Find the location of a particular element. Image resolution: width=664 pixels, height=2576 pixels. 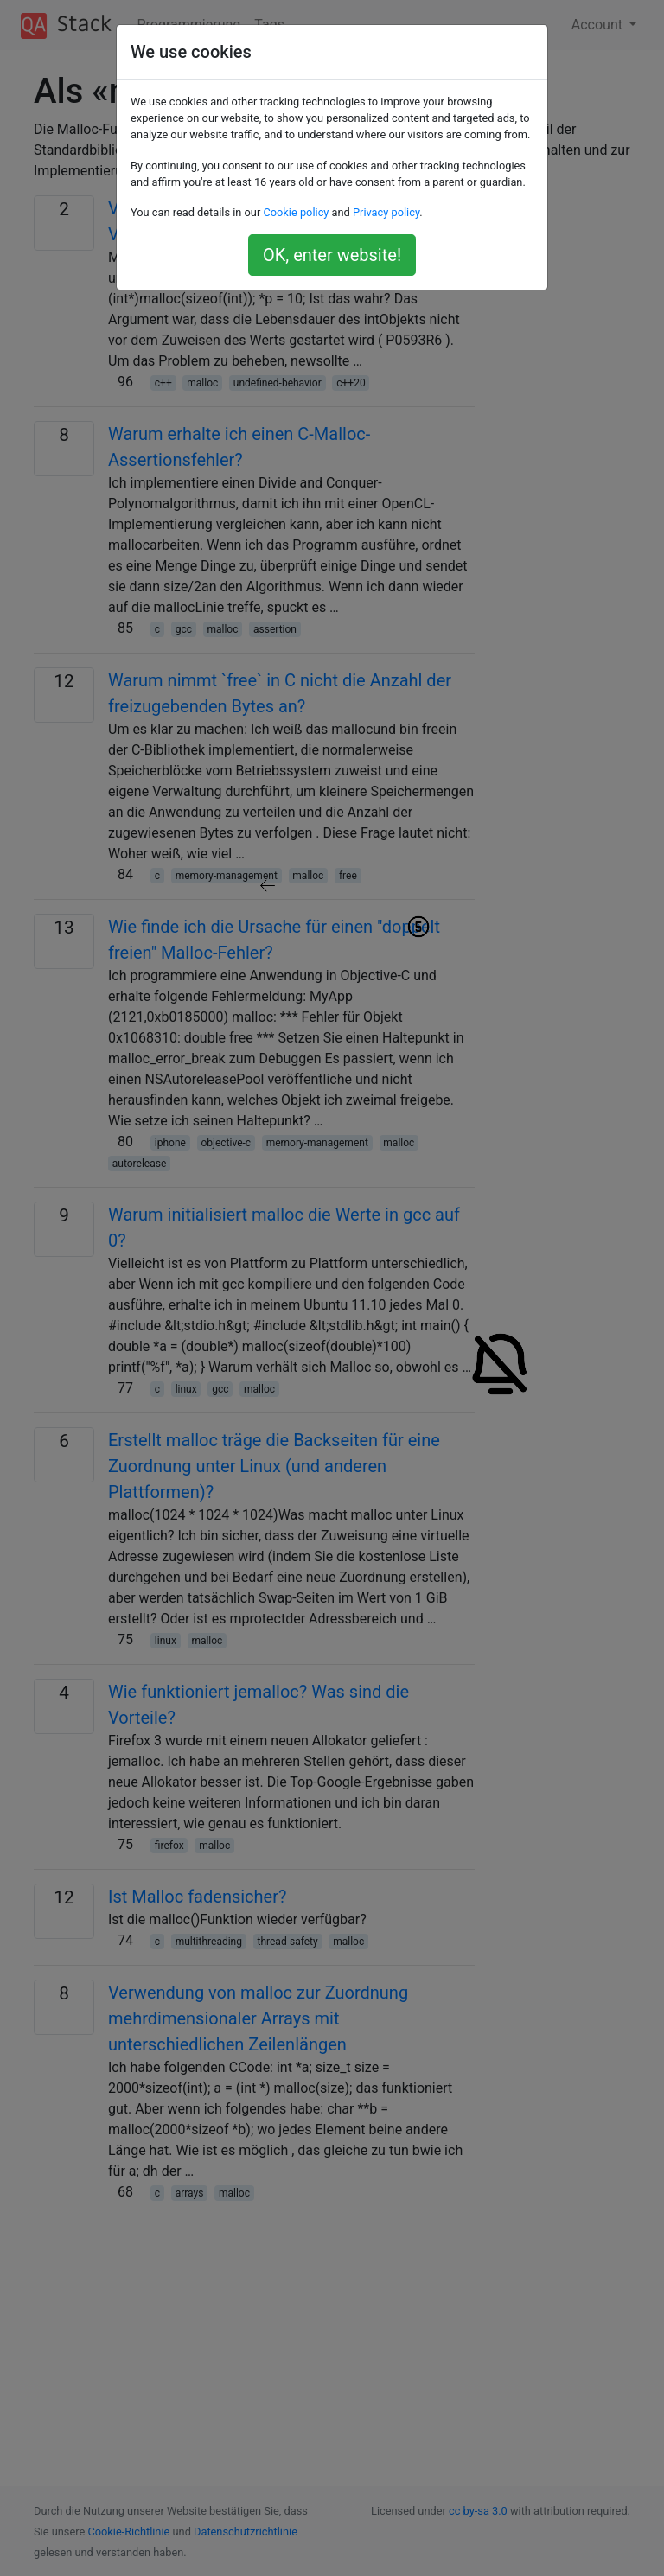

go back to the previous screen is located at coordinates (267, 885).